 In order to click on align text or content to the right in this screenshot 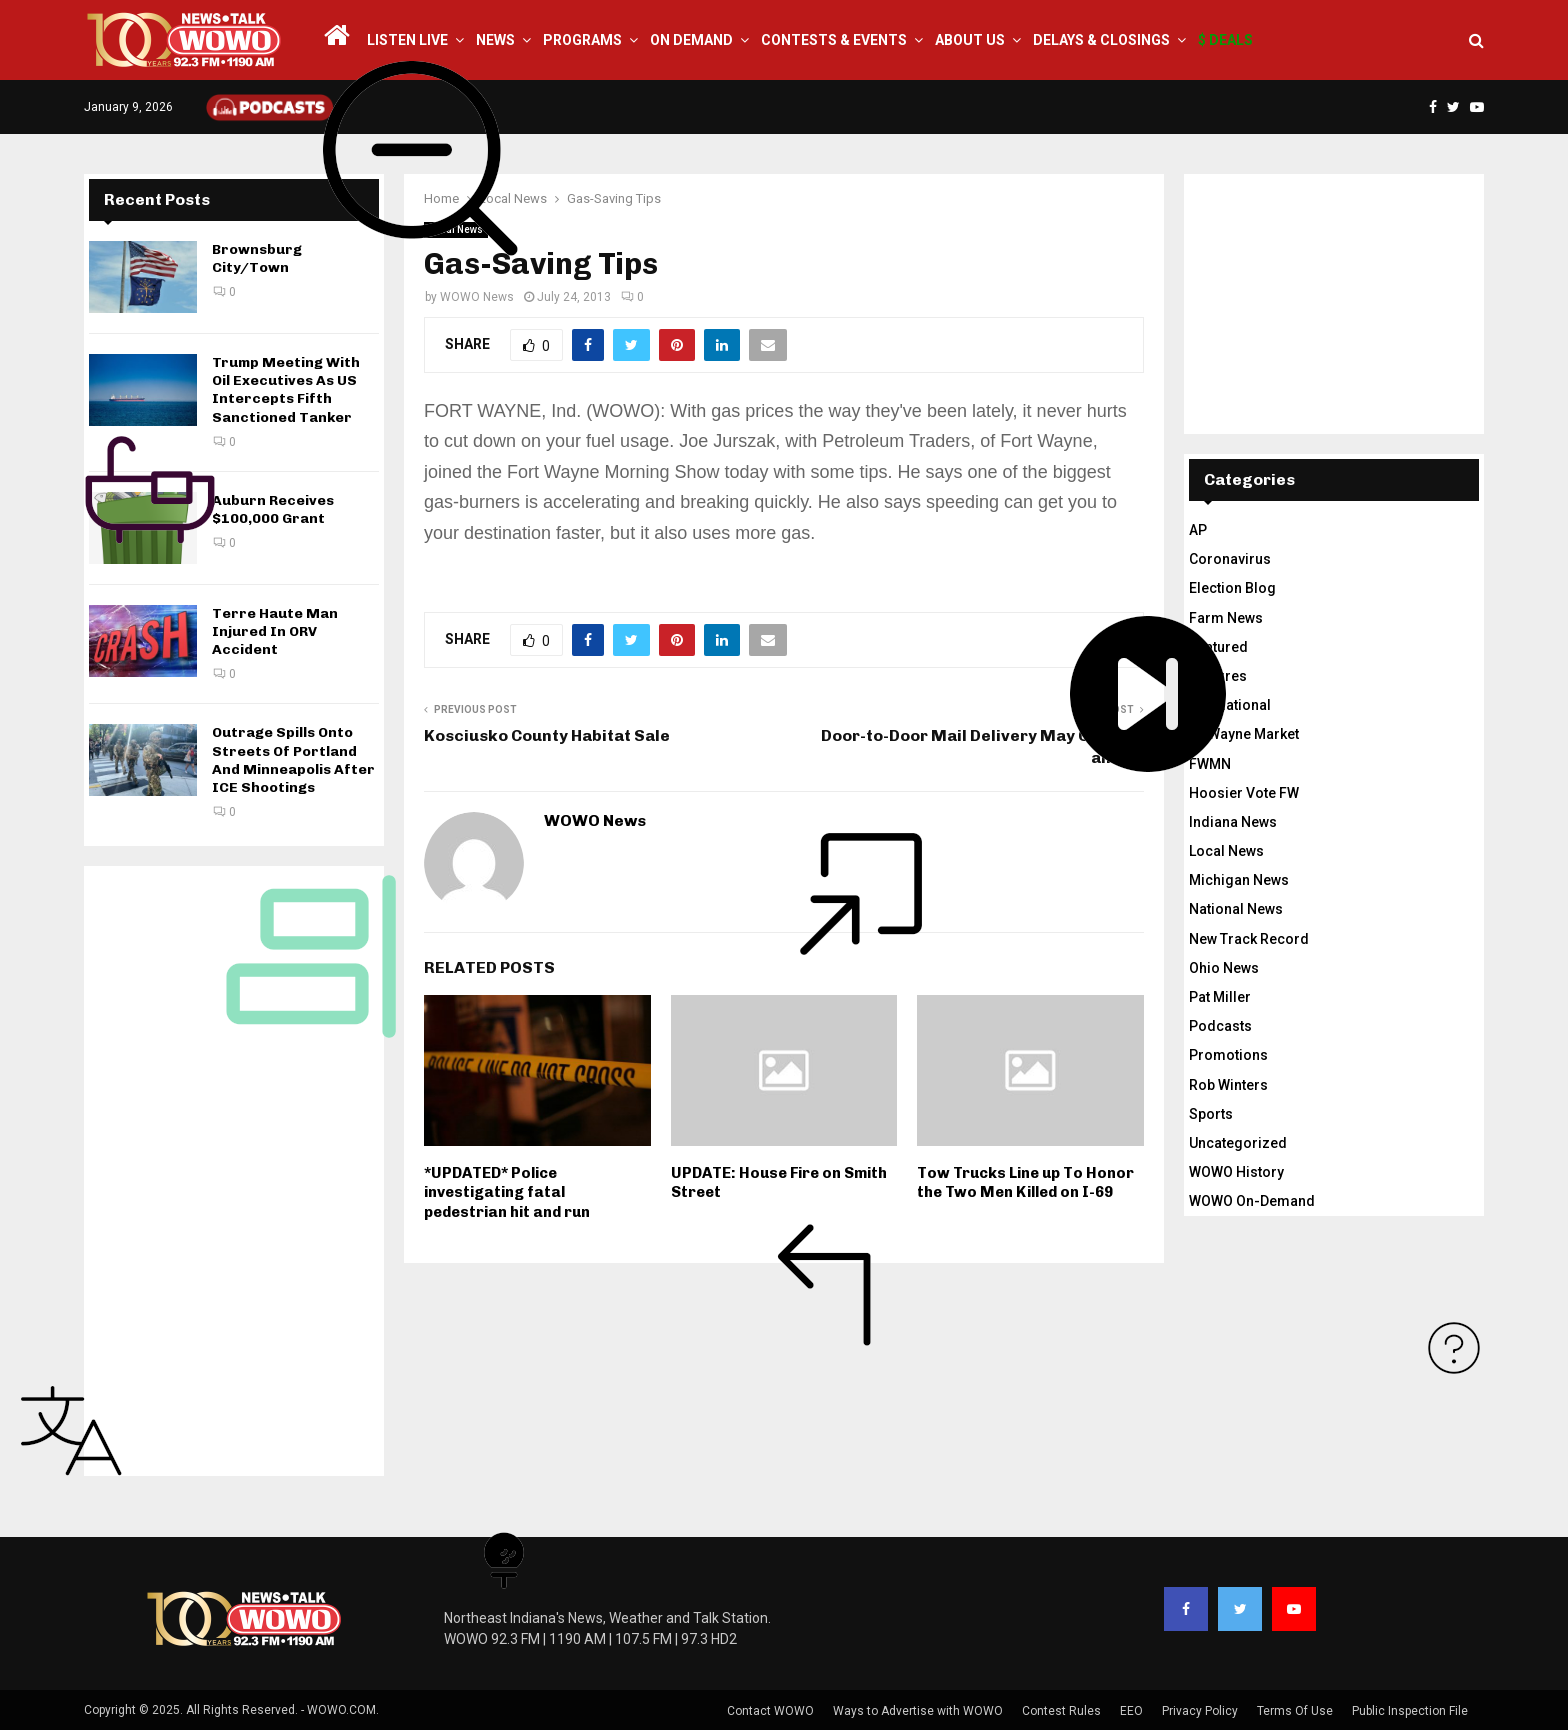, I will do `click(314, 956)`.